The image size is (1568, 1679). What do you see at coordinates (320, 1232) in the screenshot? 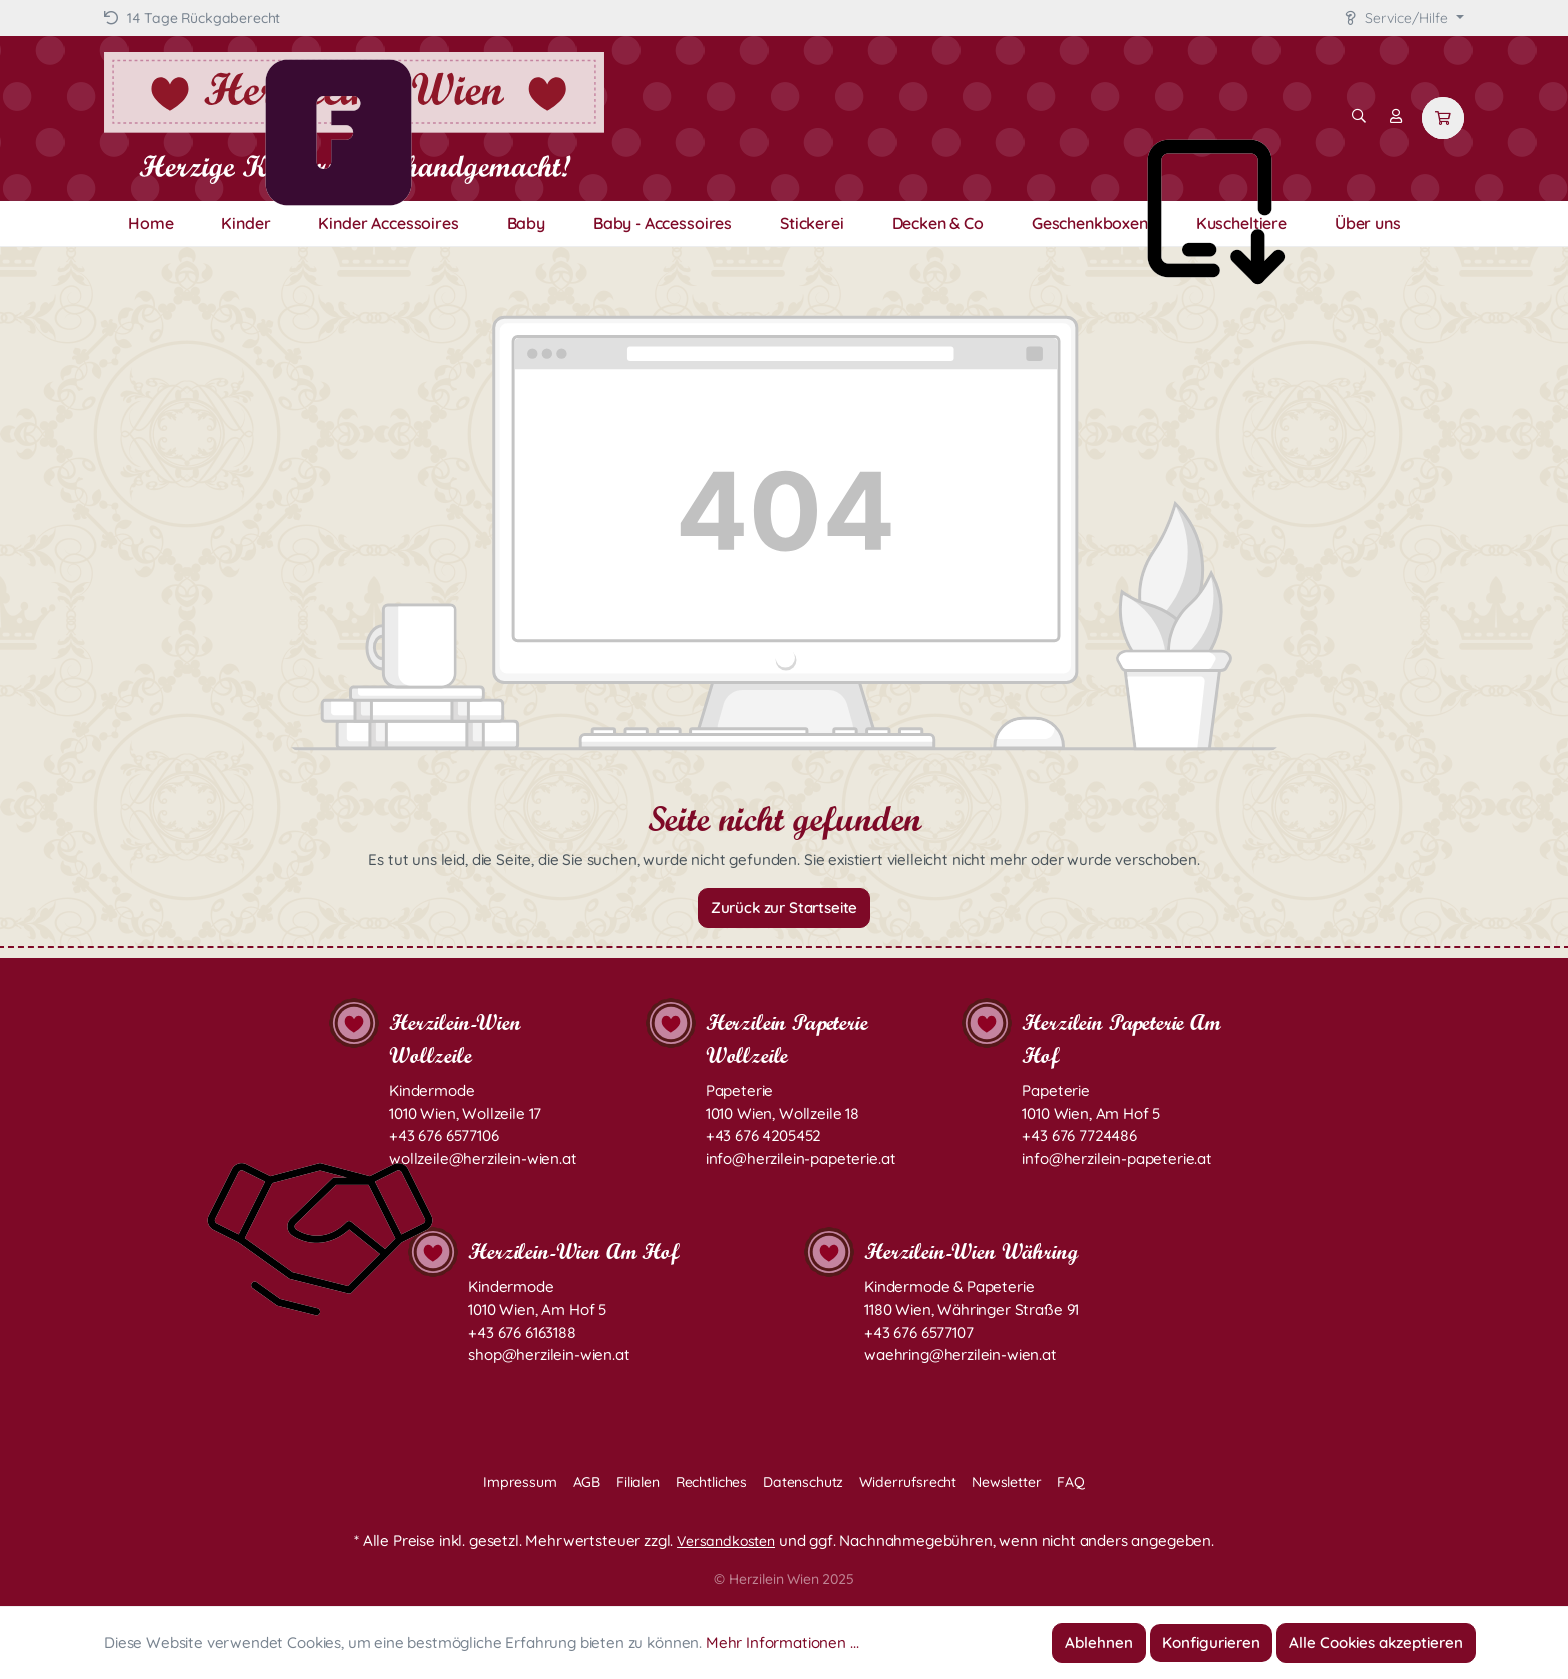
I see `indicates a partnership or collaboration feature` at bounding box center [320, 1232].